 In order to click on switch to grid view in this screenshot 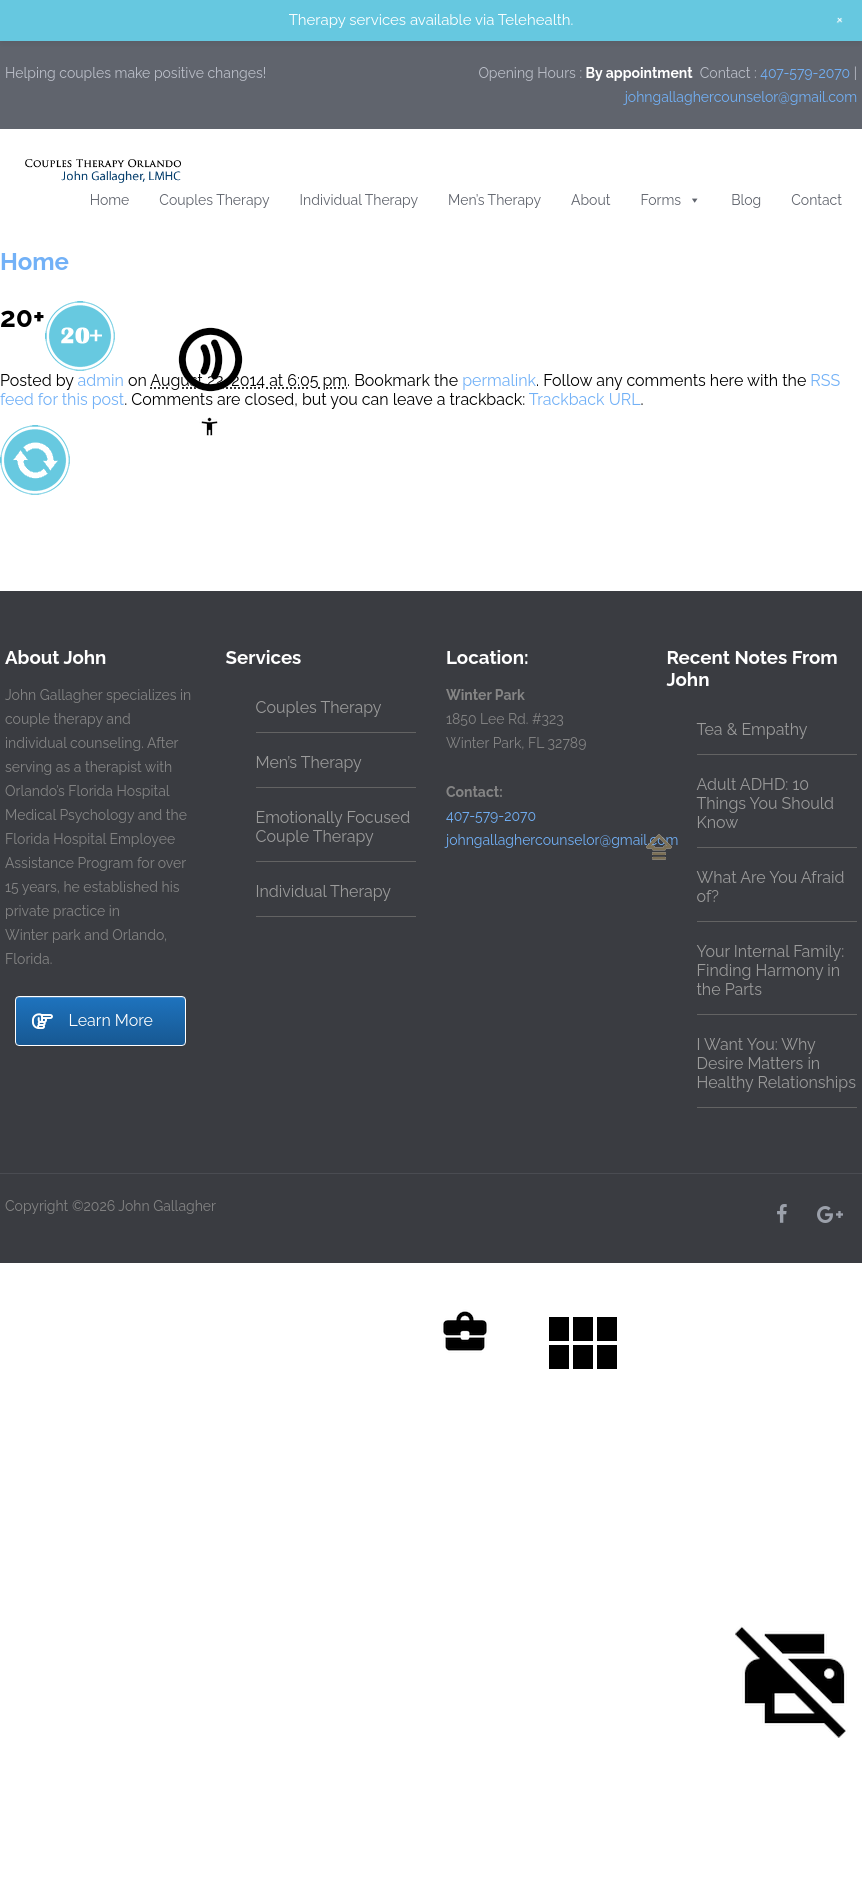, I will do `click(581, 1345)`.